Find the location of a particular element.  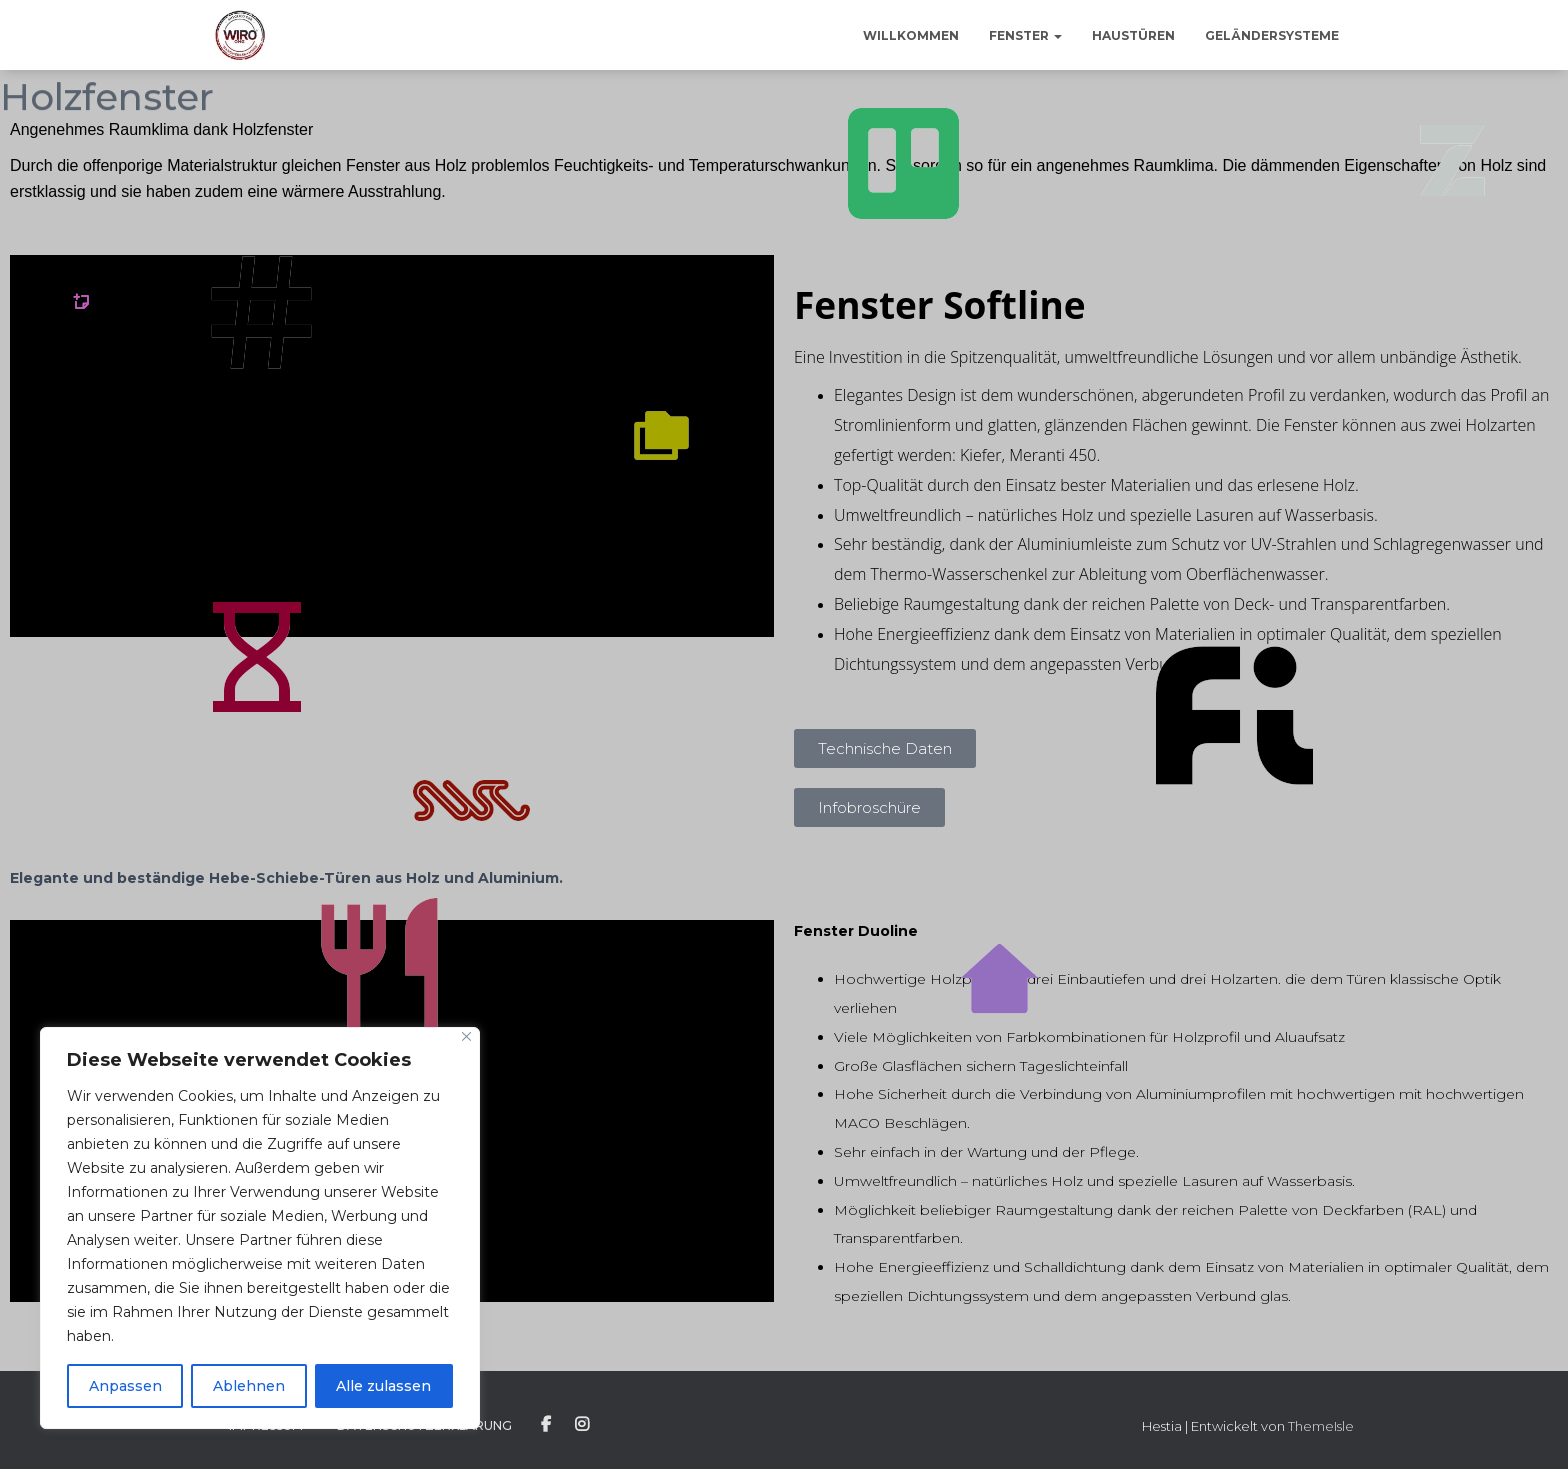

visit the SWC (Speedy Web Compiler) website or documentation is located at coordinates (471, 800).